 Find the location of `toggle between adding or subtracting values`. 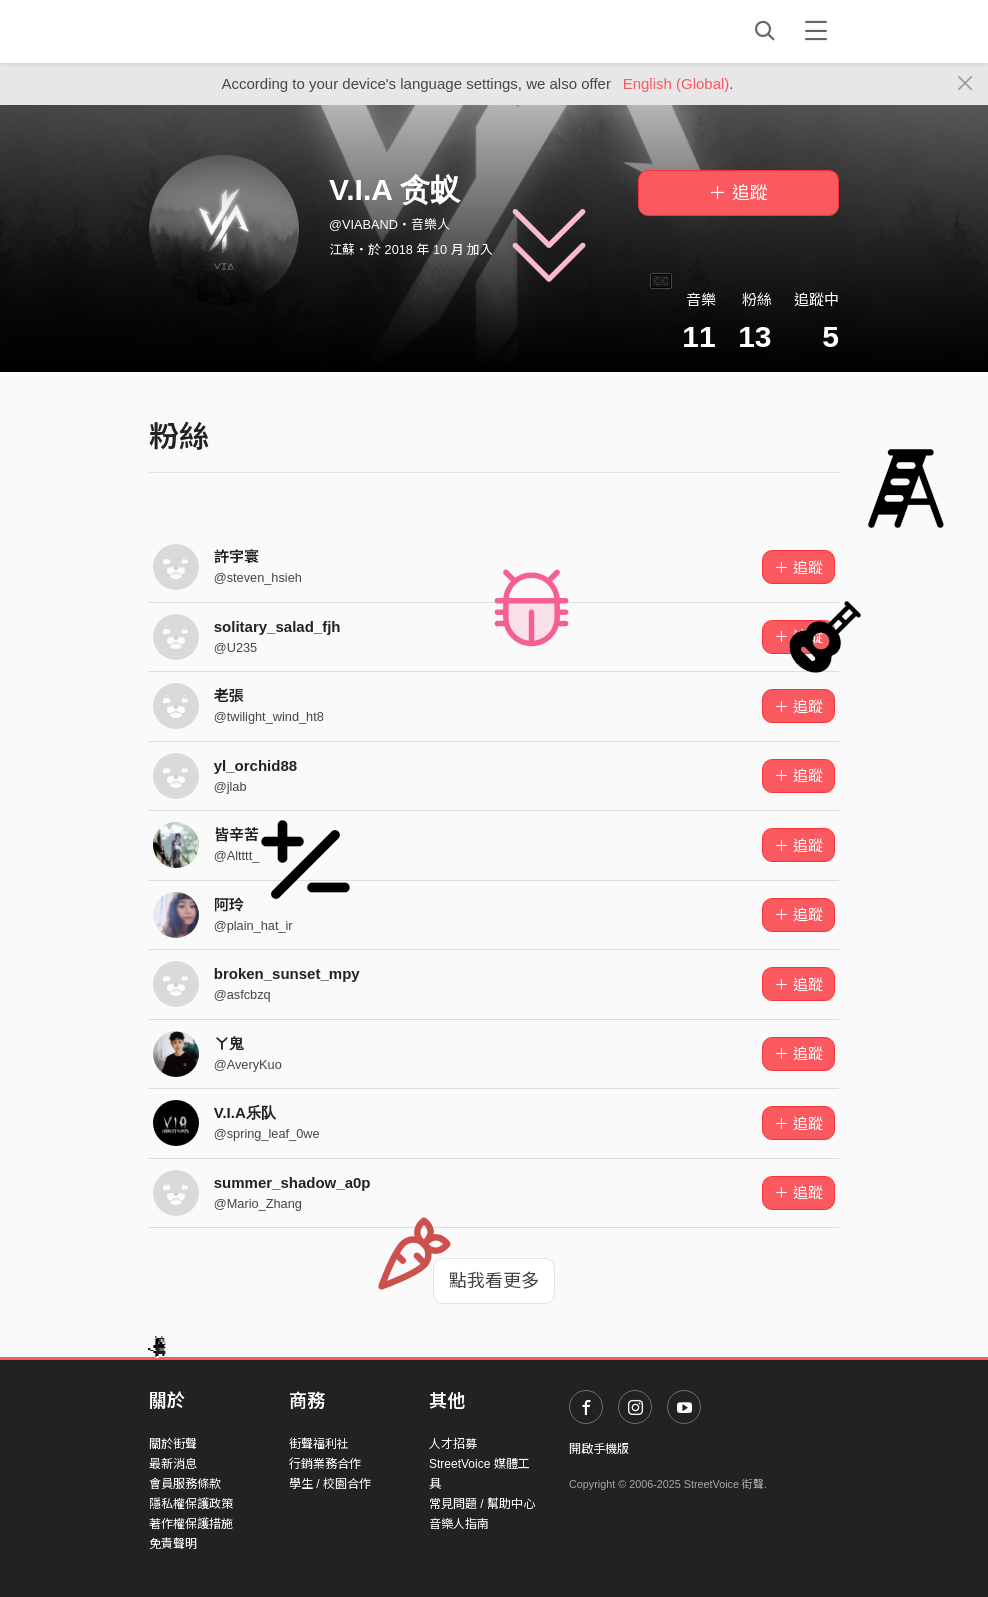

toggle between adding or subtracting values is located at coordinates (305, 864).